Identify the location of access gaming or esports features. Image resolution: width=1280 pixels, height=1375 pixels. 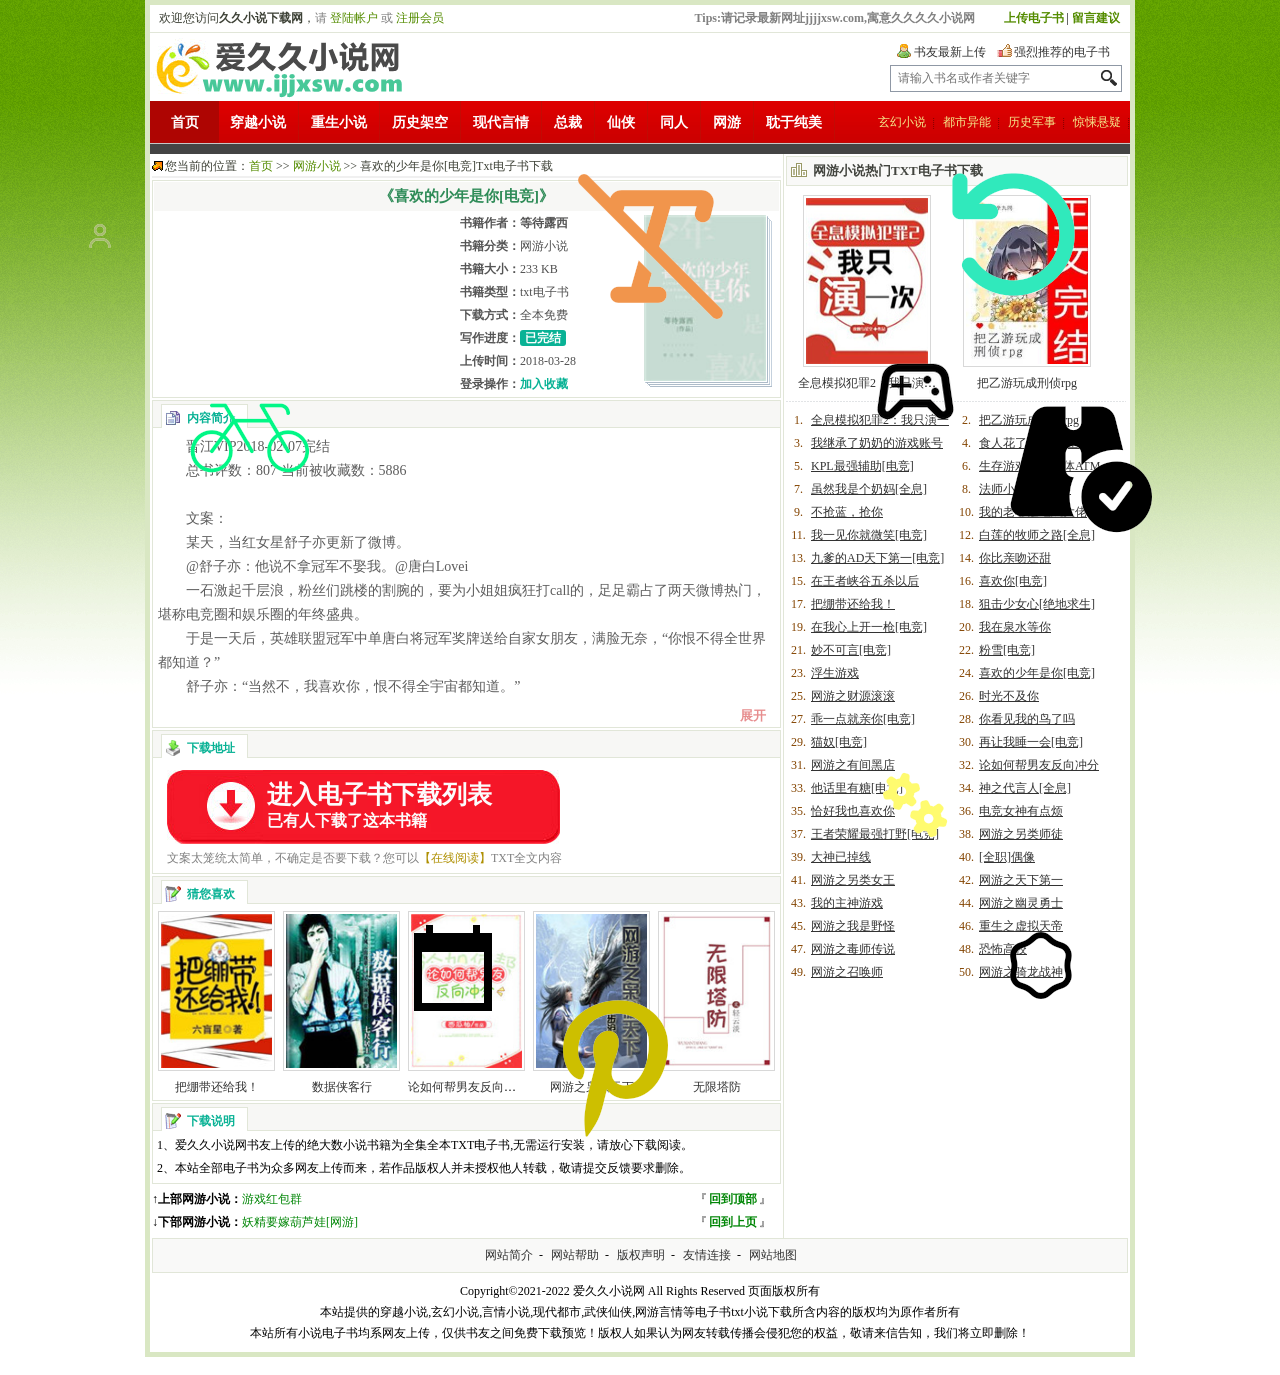
(915, 391).